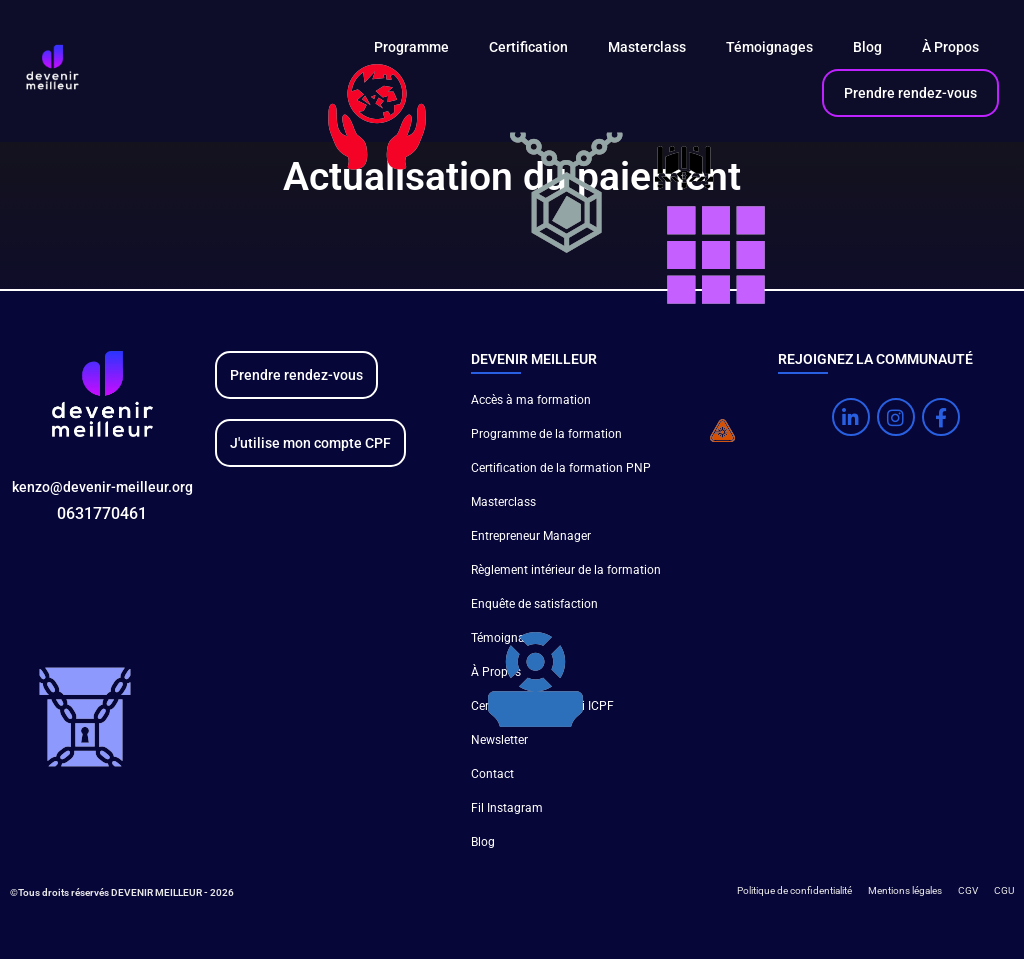  What do you see at coordinates (684, 166) in the screenshot?
I see `select dwarf king character or class` at bounding box center [684, 166].